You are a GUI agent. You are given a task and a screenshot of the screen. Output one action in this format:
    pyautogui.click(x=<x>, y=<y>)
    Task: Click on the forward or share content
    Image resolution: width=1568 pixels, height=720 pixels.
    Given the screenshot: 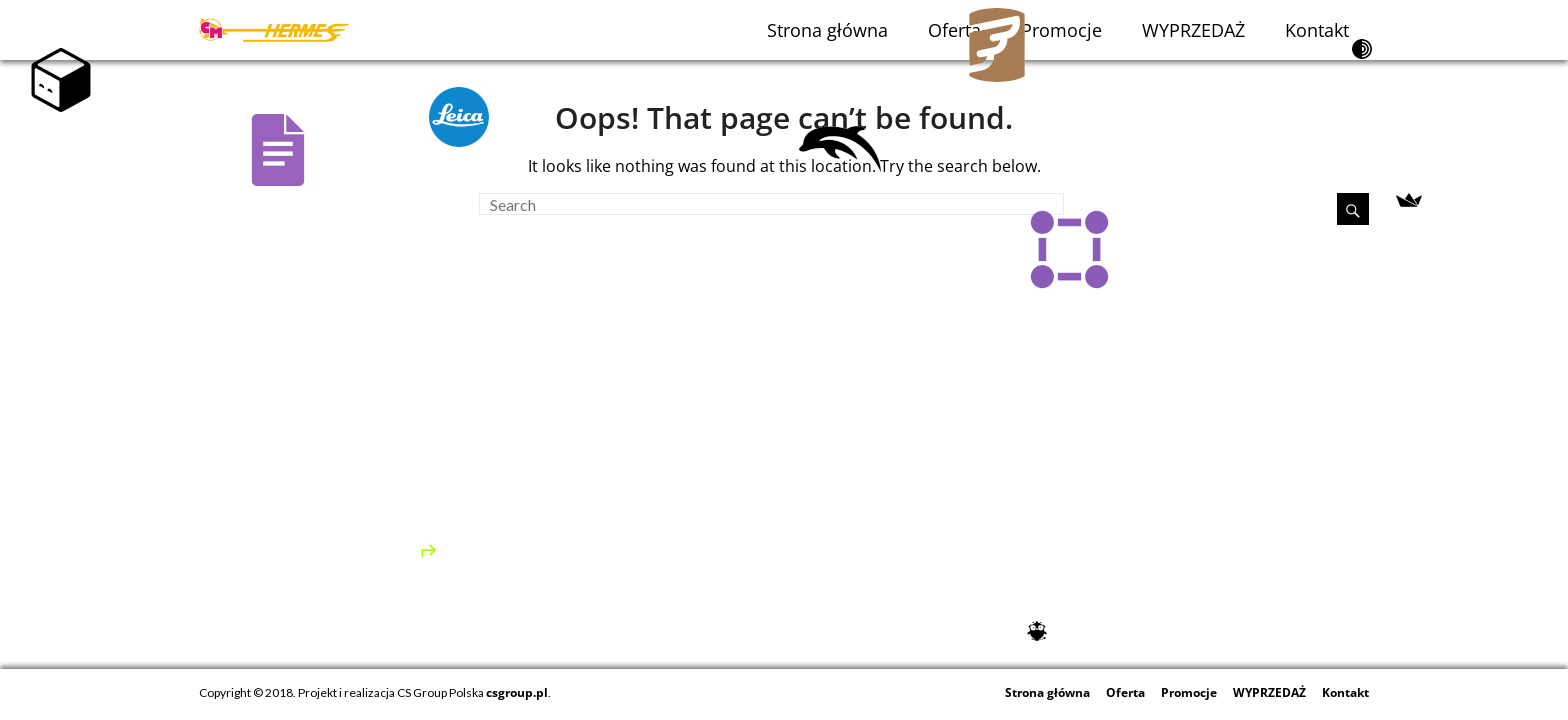 What is the action you would take?
    pyautogui.click(x=428, y=551)
    